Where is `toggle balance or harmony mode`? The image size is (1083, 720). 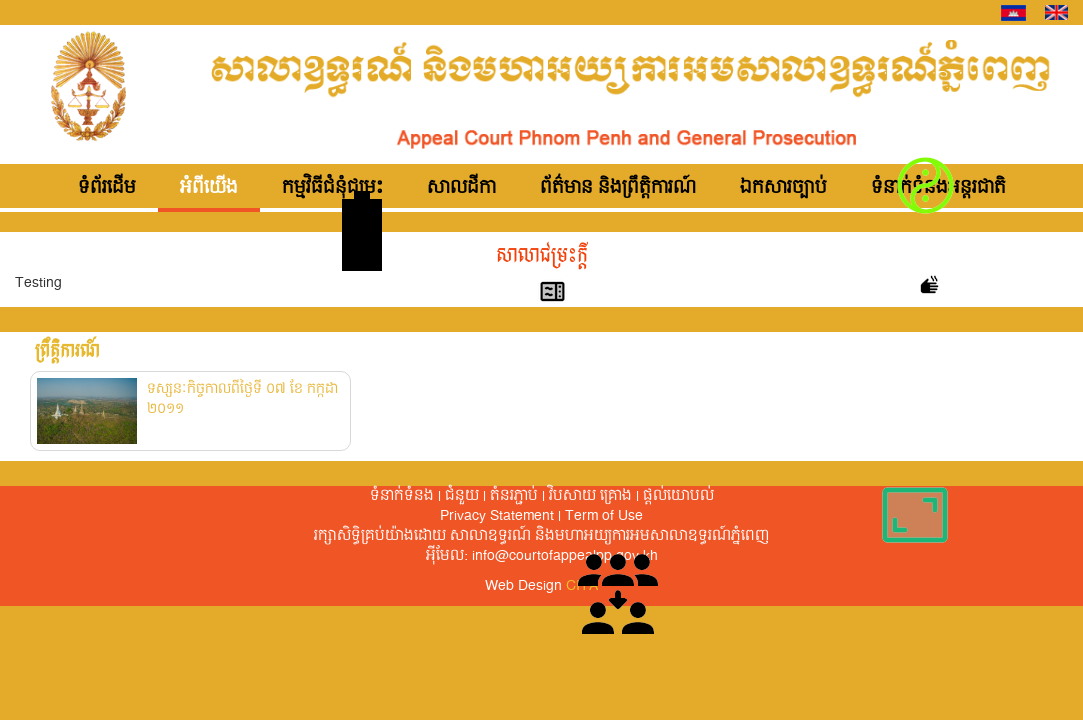 toggle balance or harmony mode is located at coordinates (925, 185).